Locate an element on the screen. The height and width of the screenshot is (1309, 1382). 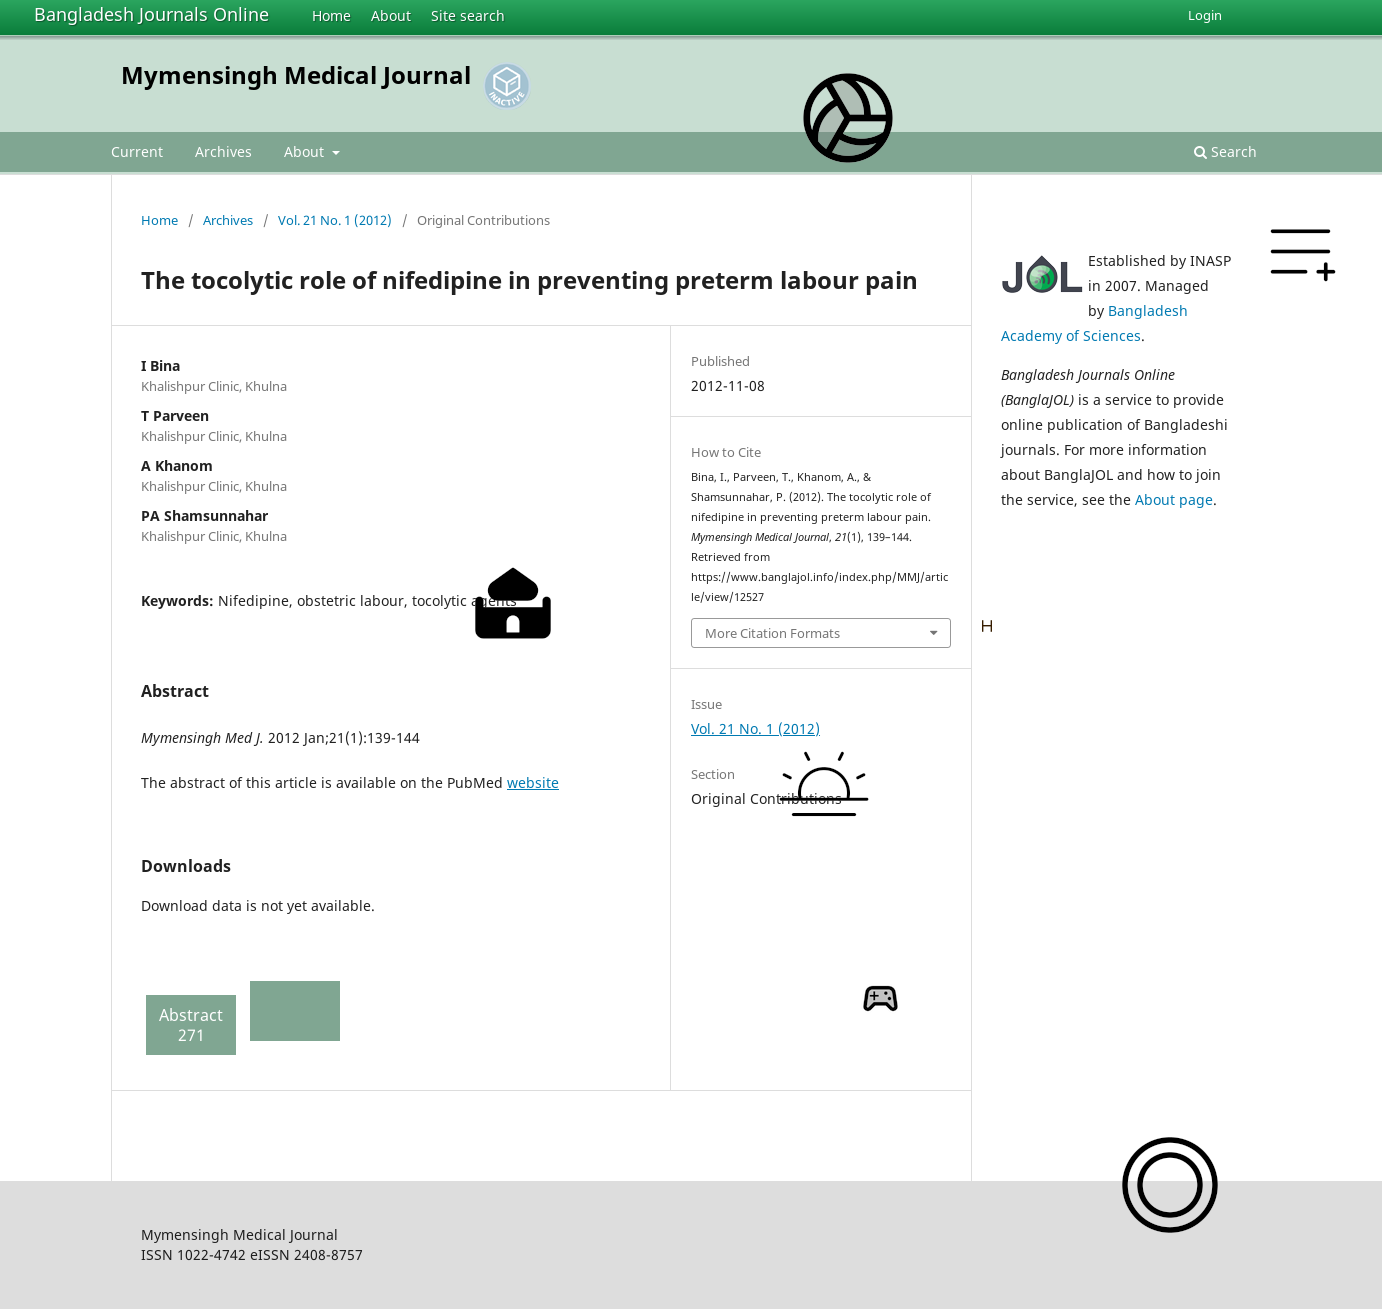
access gaming or esports features is located at coordinates (880, 998).